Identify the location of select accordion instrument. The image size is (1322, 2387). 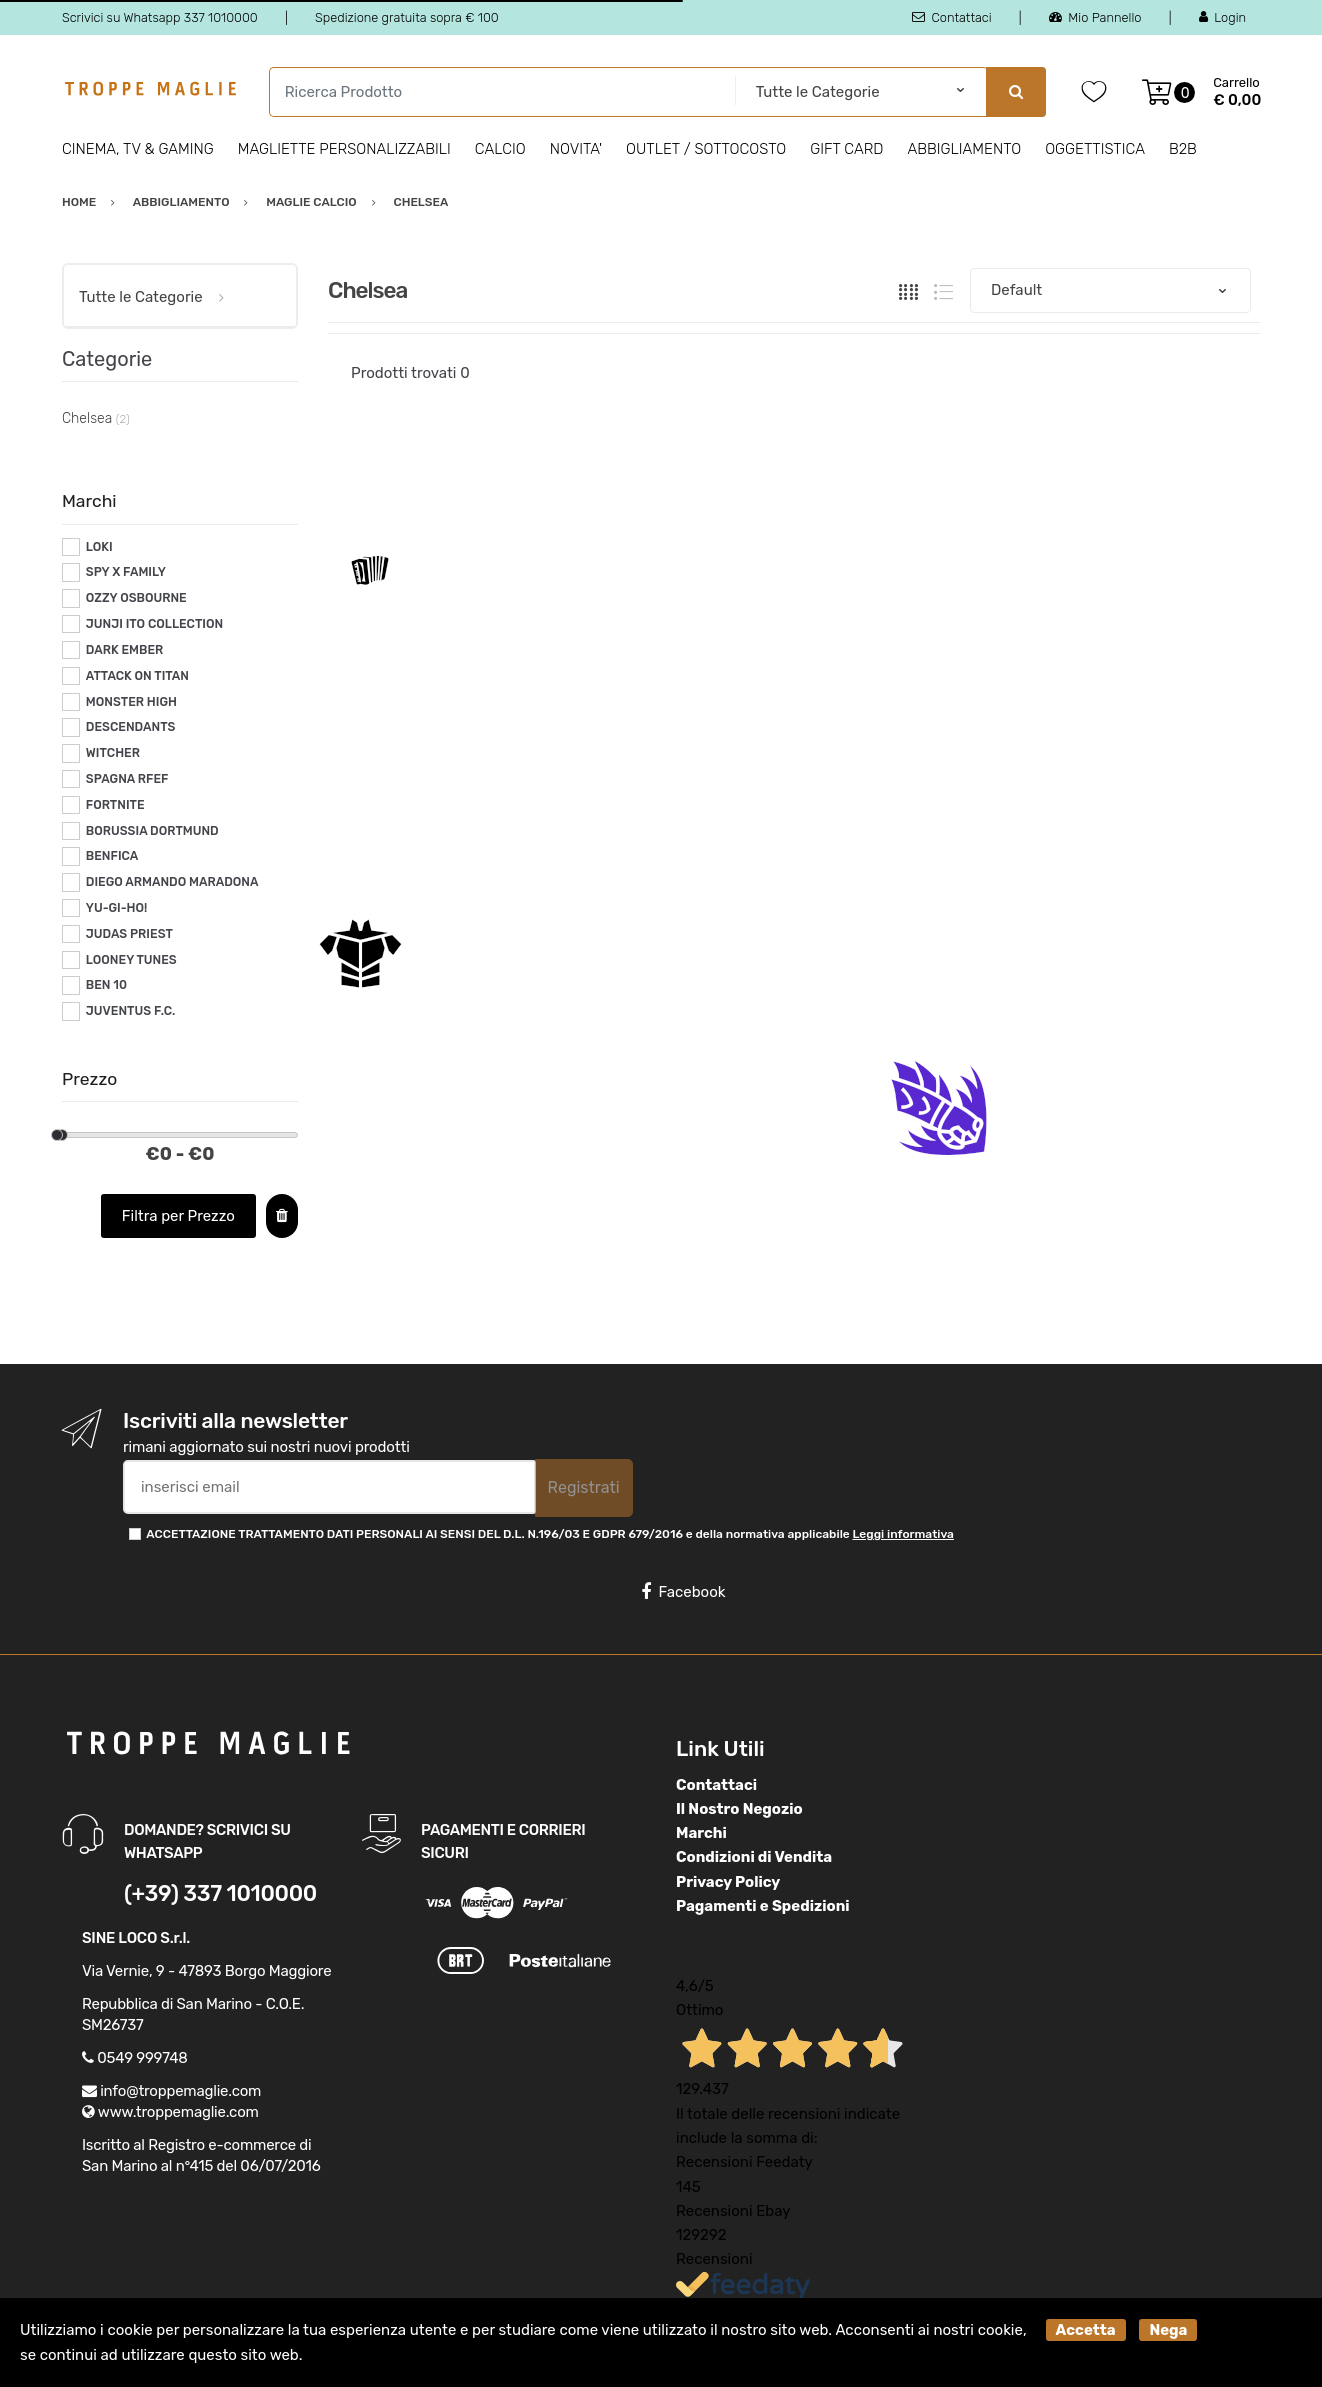
(370, 569).